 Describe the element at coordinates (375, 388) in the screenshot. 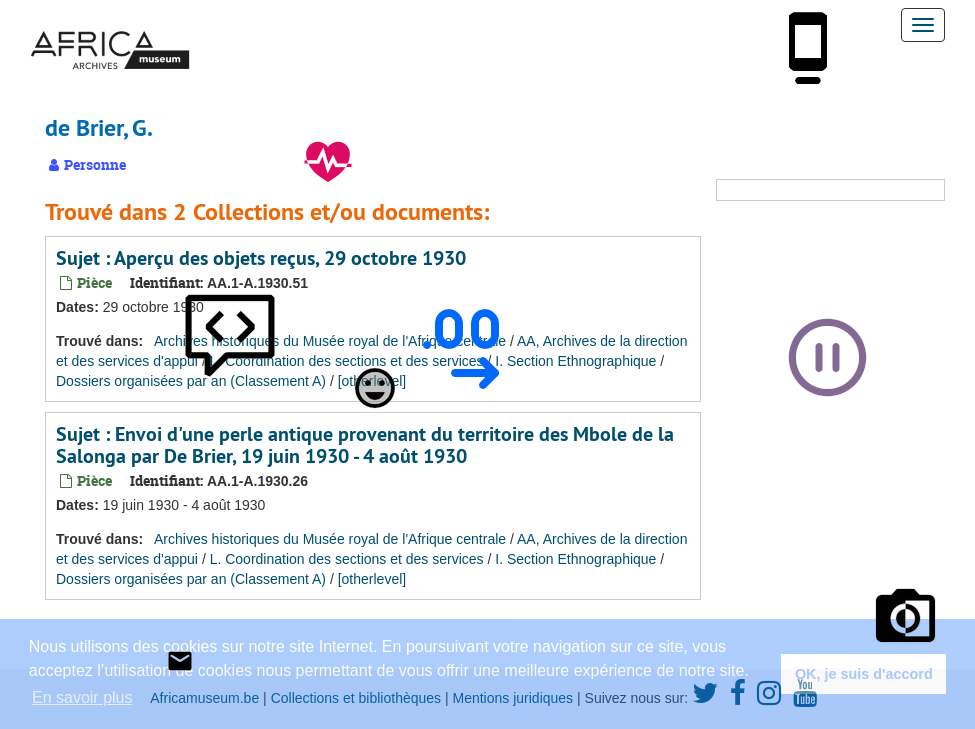

I see `add an emoji or reaction` at that location.